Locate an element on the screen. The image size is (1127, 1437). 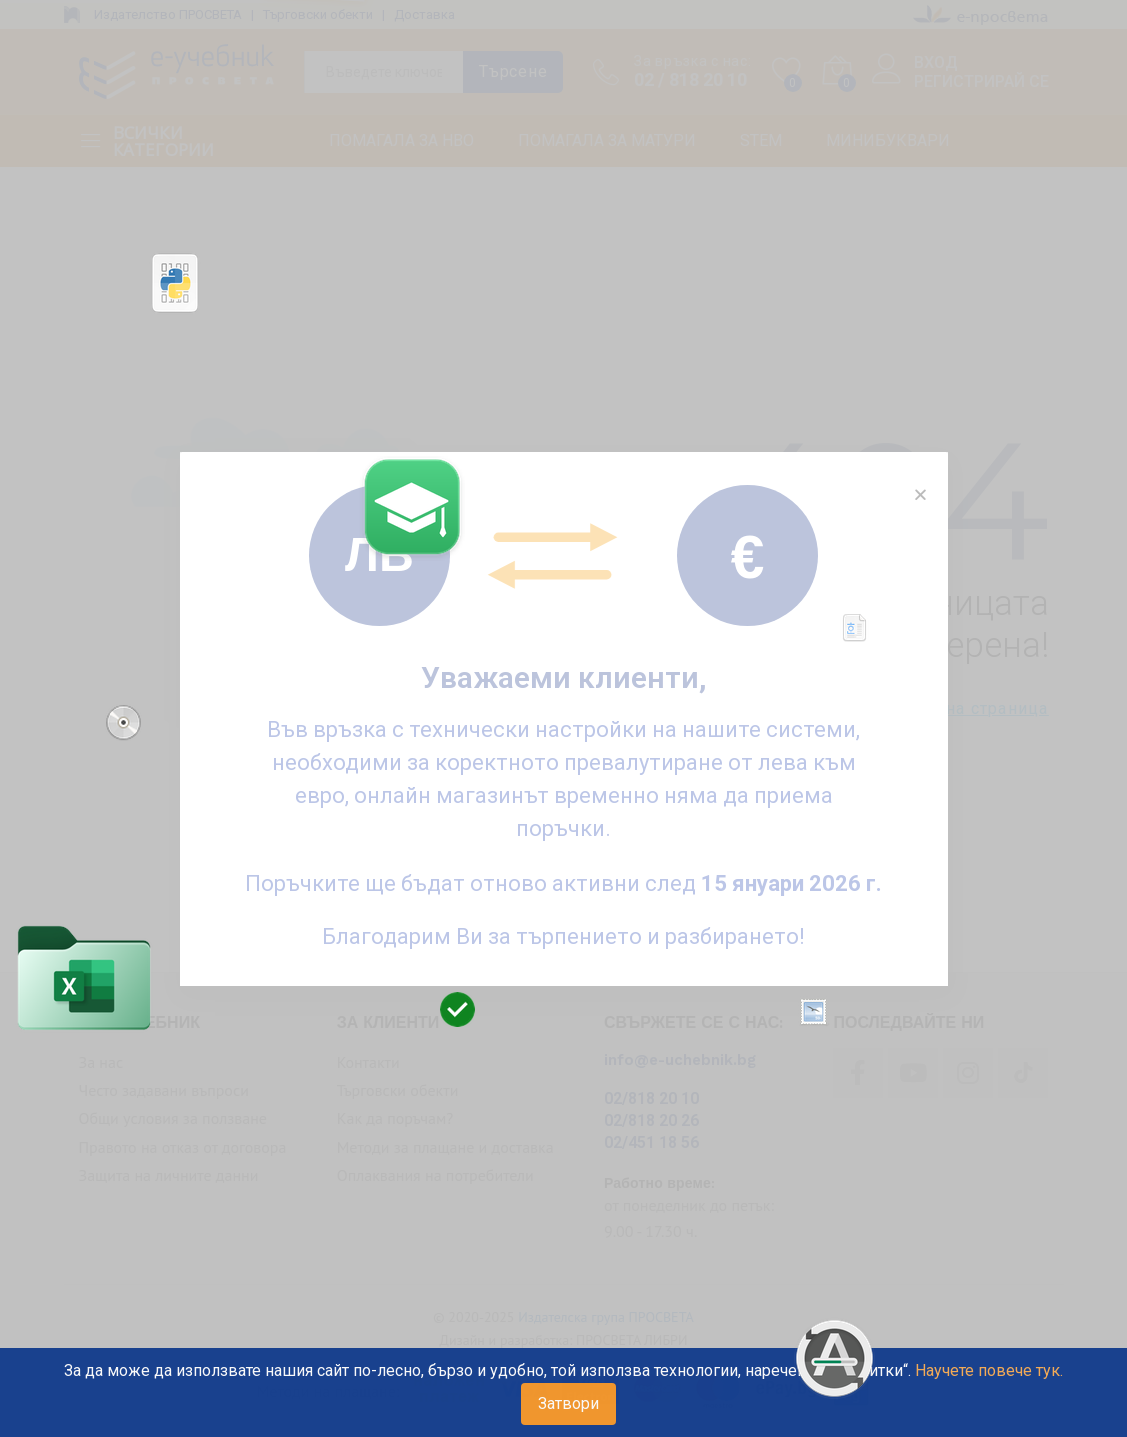
apply email filters to your mailbox is located at coordinates (457, 1009).